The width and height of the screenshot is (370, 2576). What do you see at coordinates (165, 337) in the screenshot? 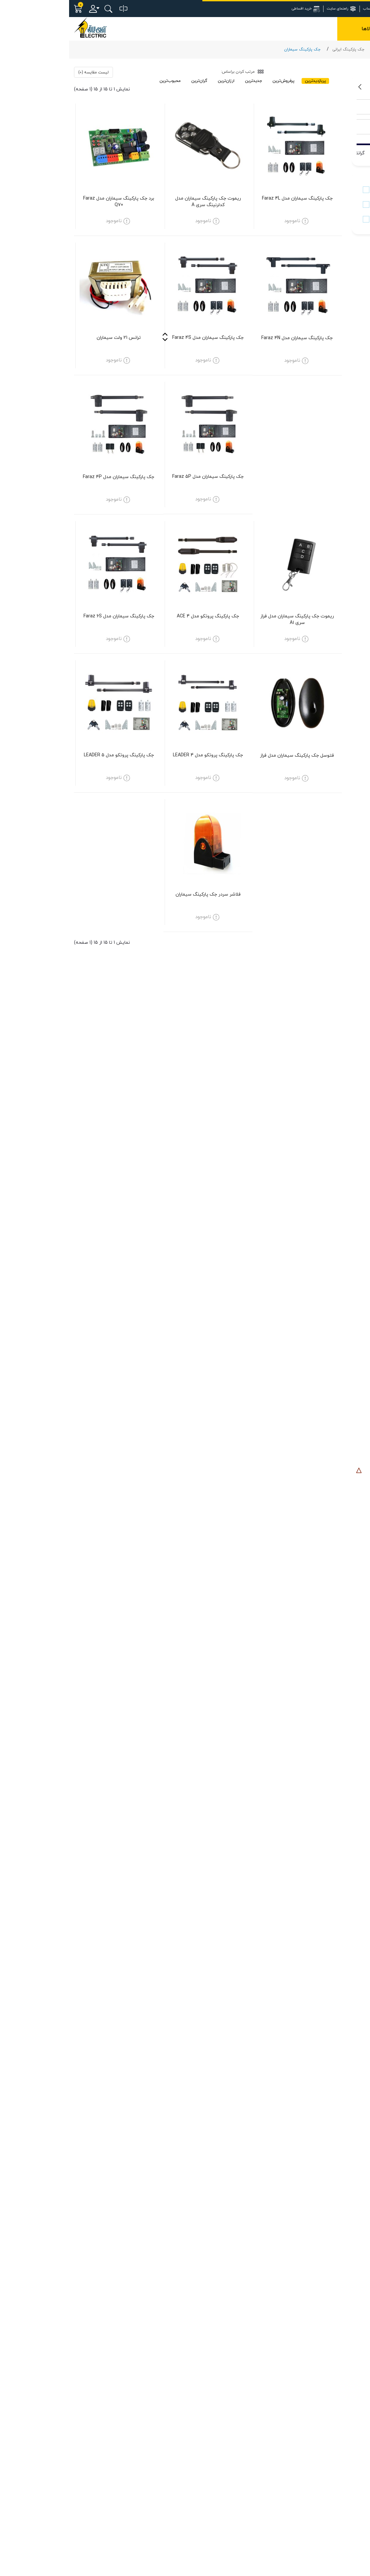
I see `expand or collapse a dropdown menu` at bounding box center [165, 337].